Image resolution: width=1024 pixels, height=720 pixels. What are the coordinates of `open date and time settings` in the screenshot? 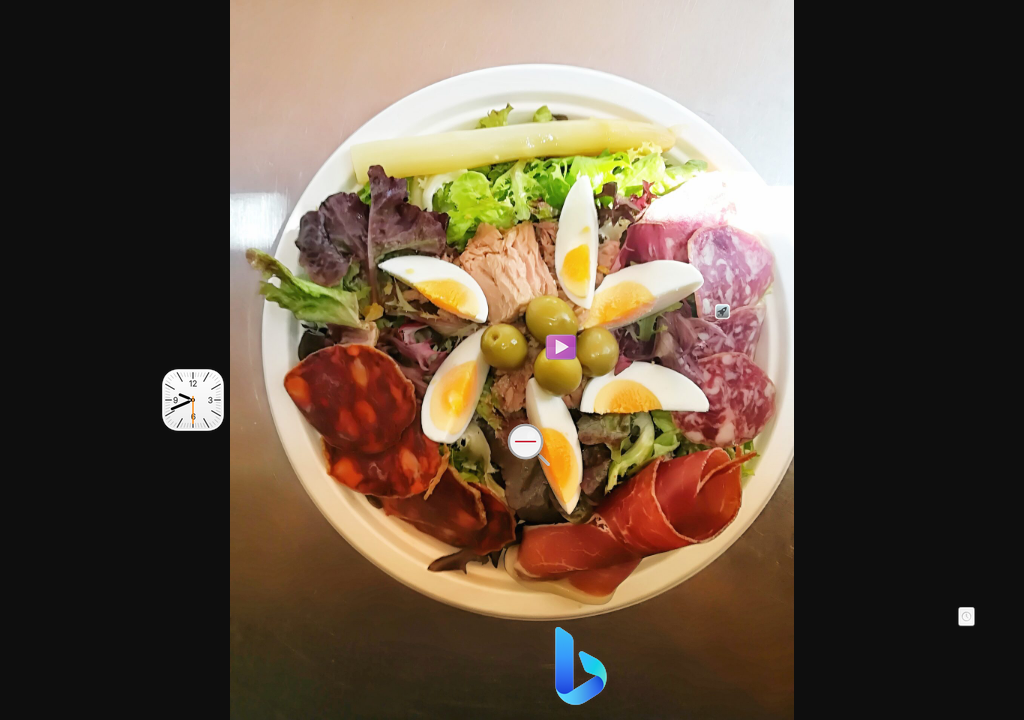 It's located at (193, 400).